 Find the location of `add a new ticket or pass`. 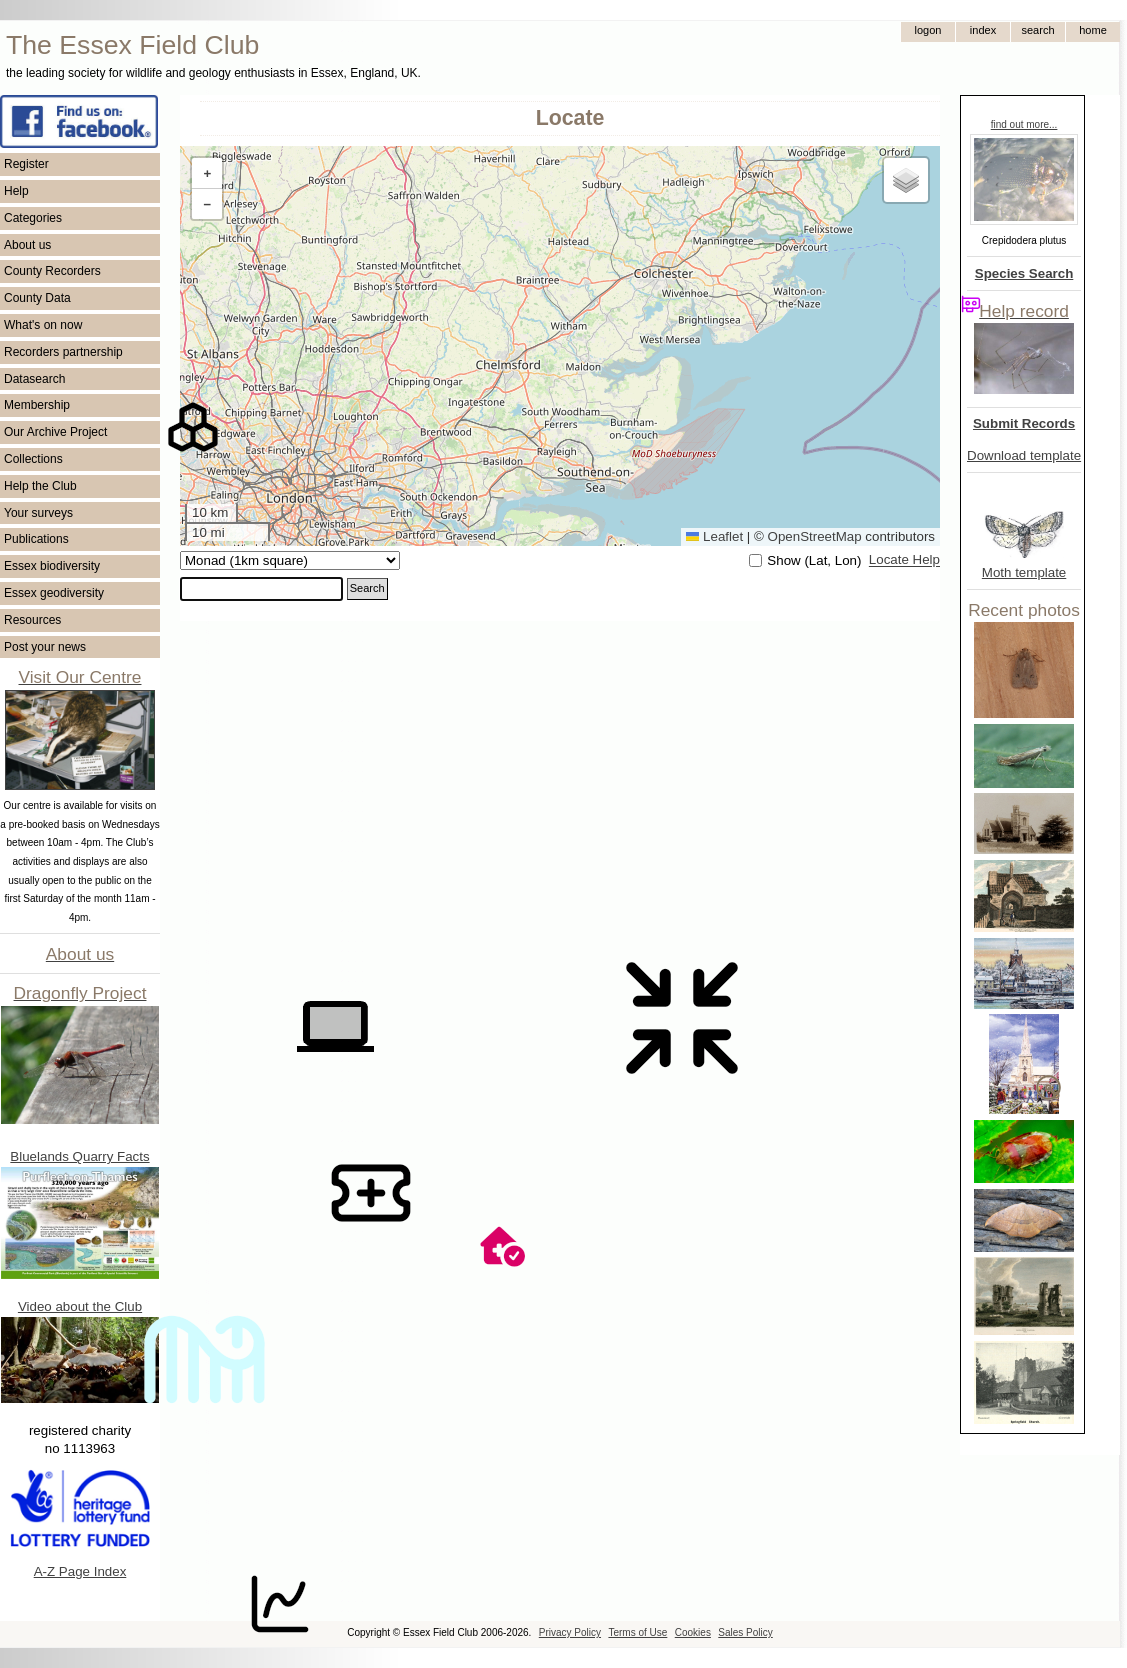

add a new ticket or pass is located at coordinates (371, 1193).